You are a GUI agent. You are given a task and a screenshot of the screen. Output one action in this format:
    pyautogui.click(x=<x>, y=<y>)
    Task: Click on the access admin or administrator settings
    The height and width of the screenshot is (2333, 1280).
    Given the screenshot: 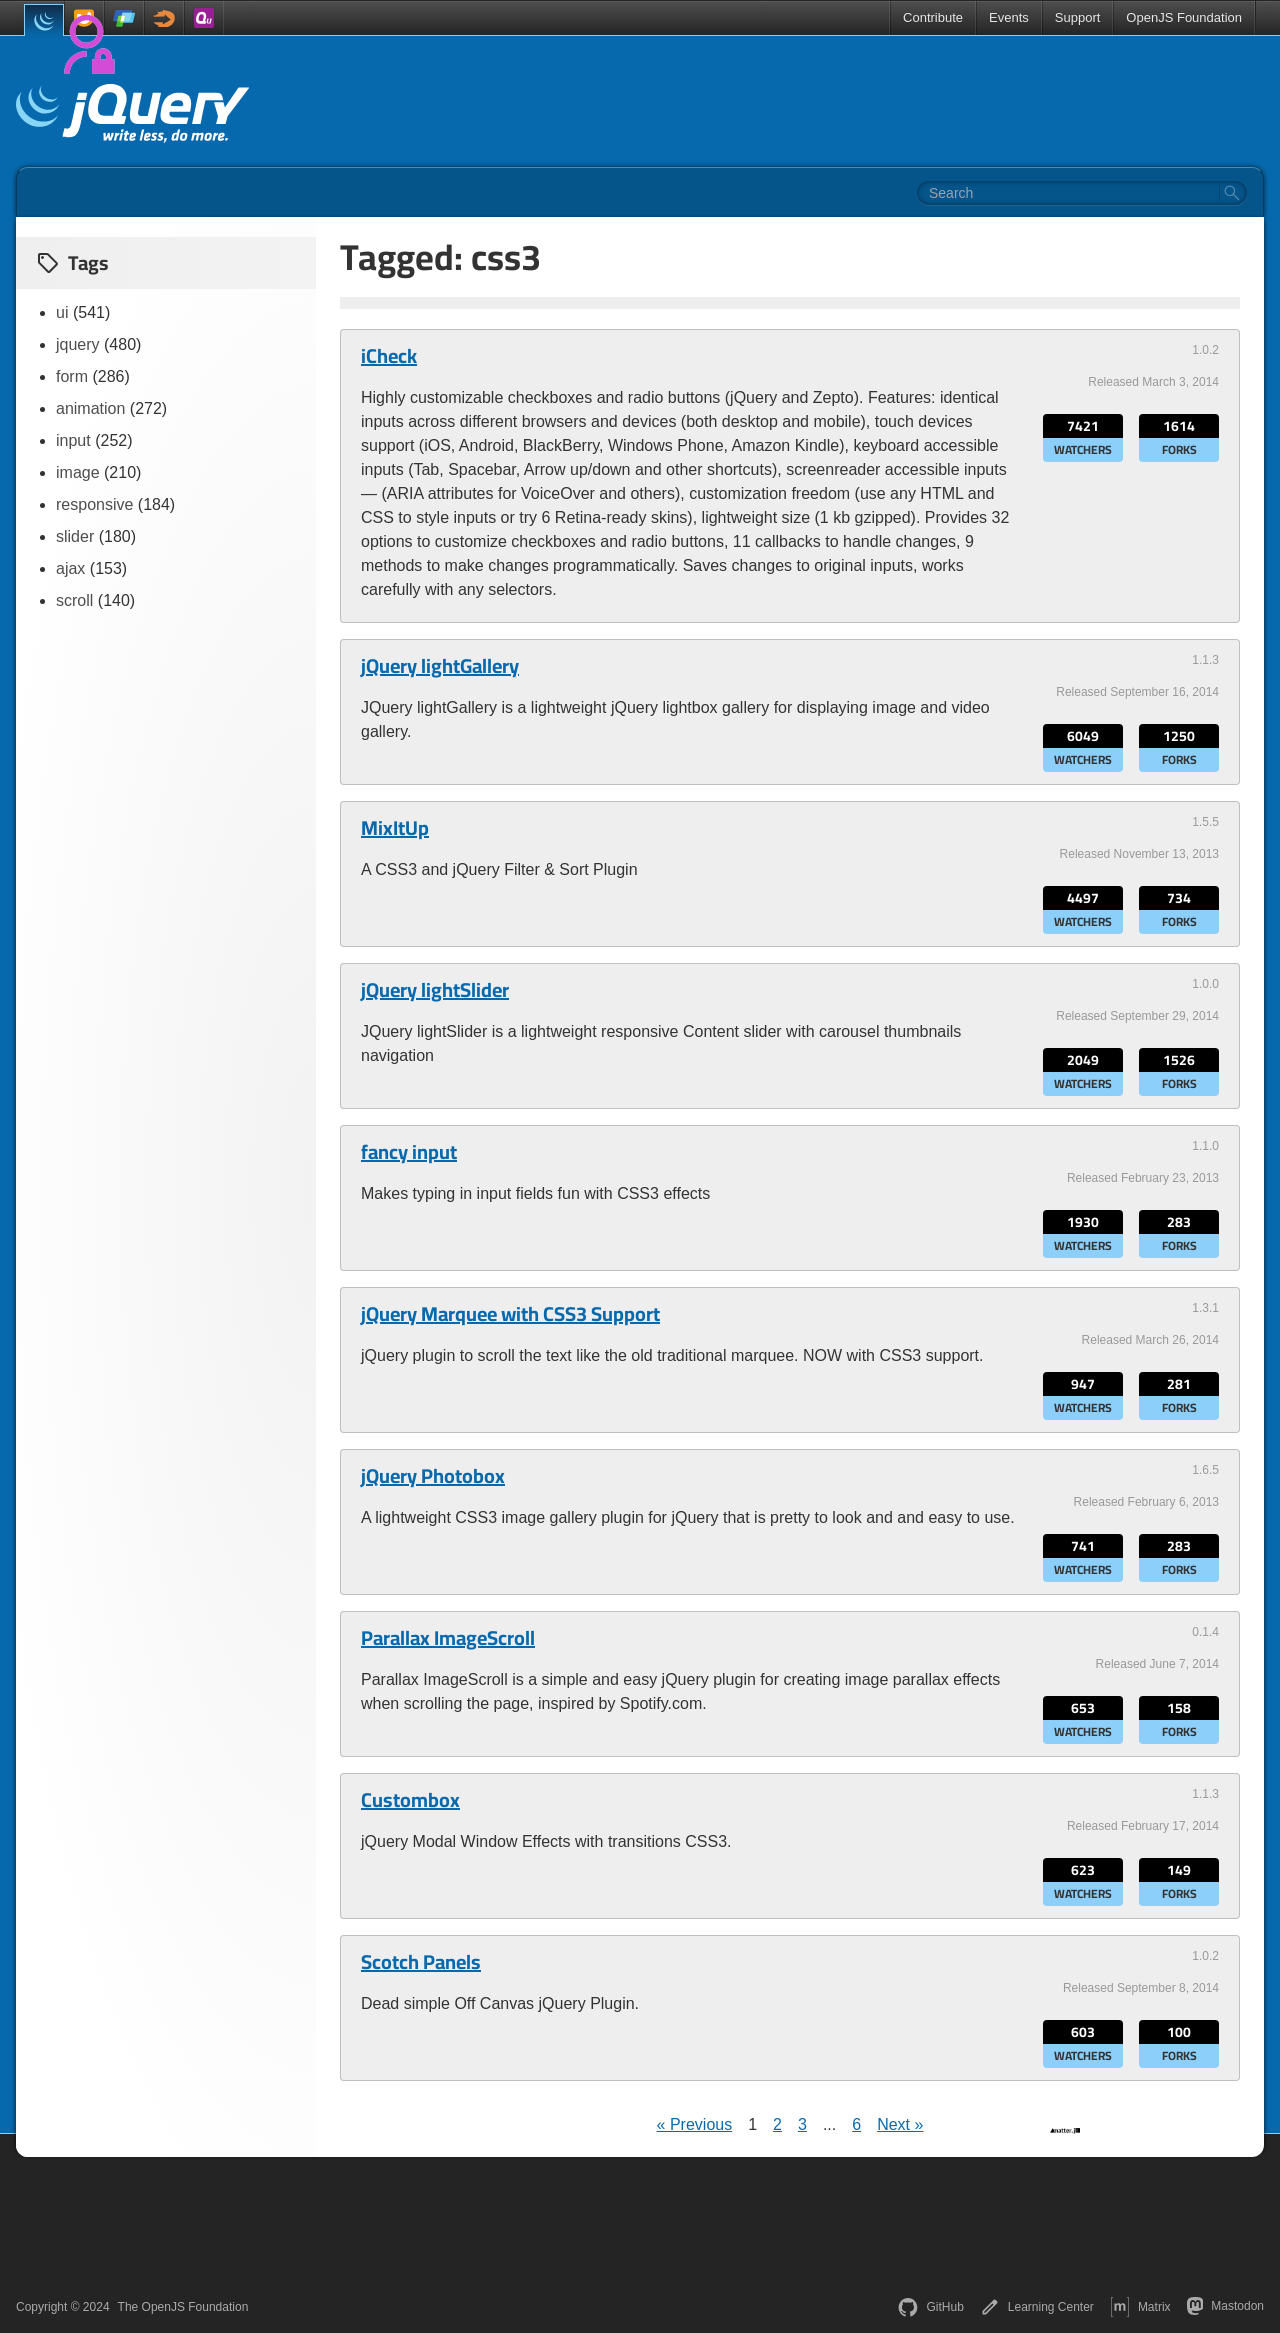 What is the action you would take?
    pyautogui.click(x=86, y=45)
    